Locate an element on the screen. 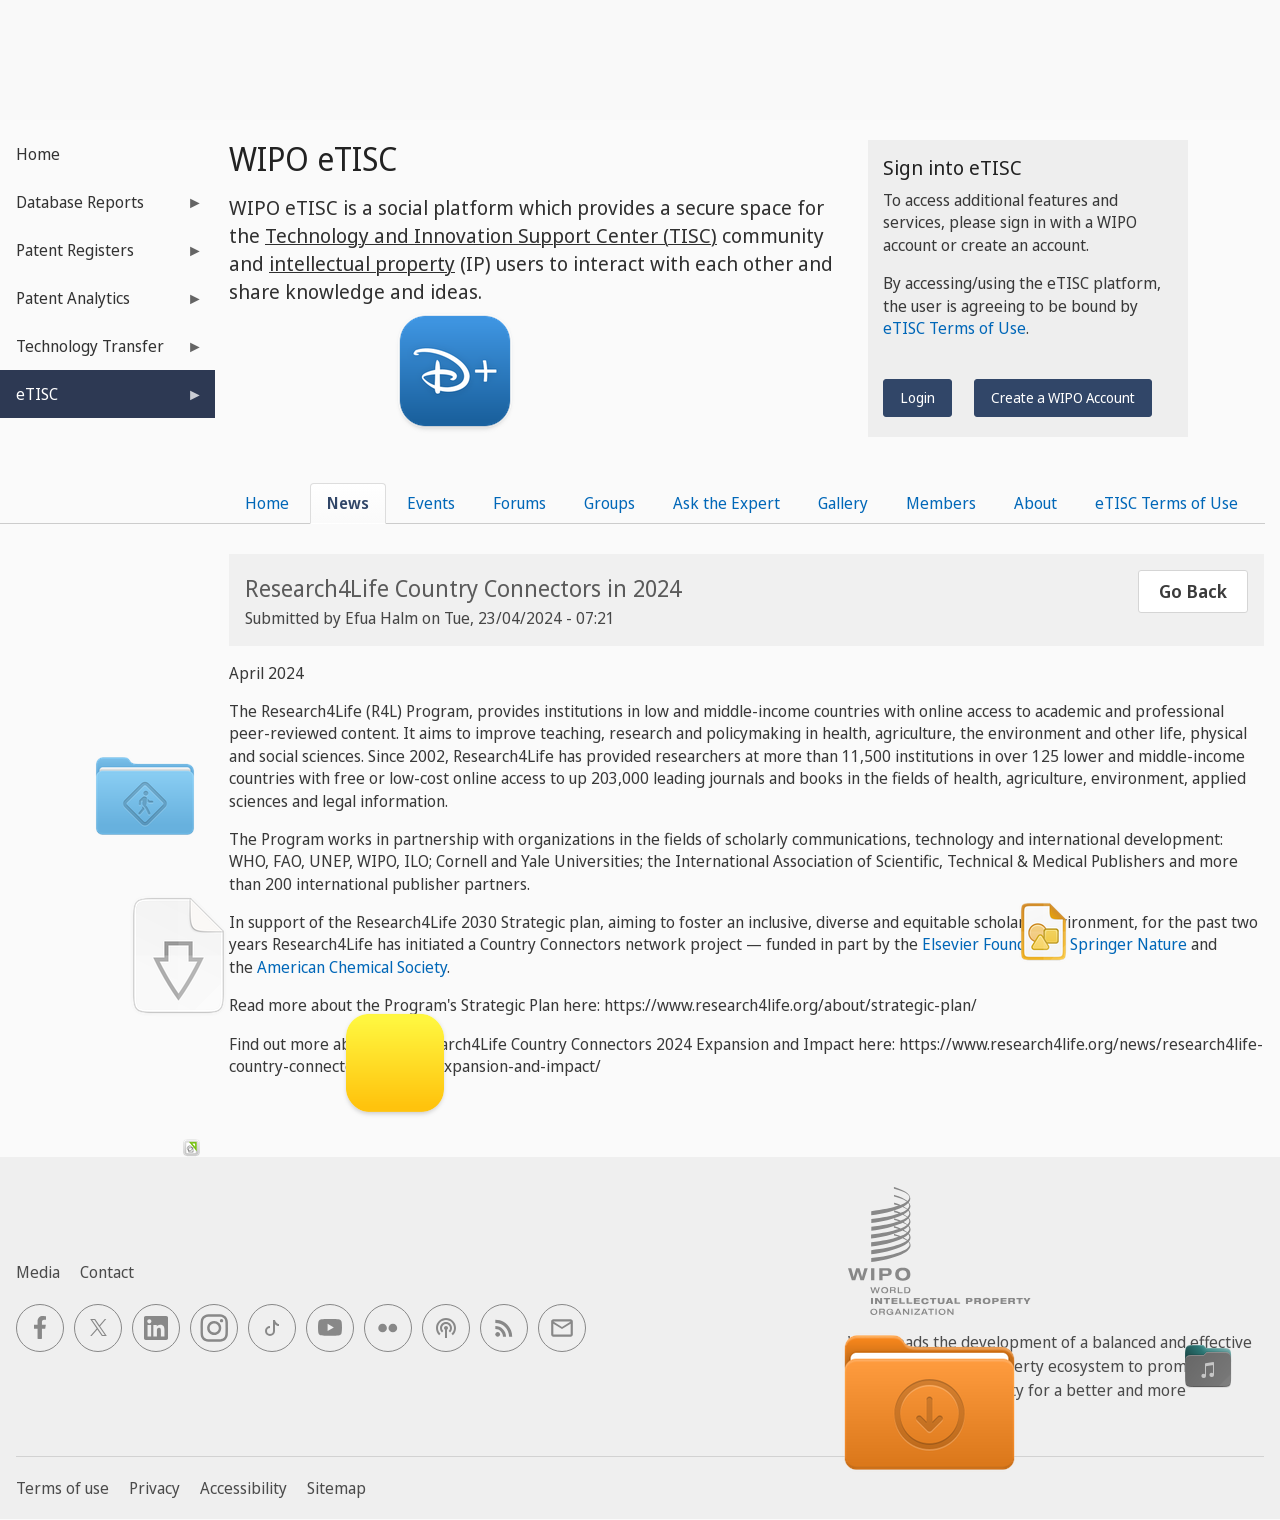  install file or package is located at coordinates (178, 955).